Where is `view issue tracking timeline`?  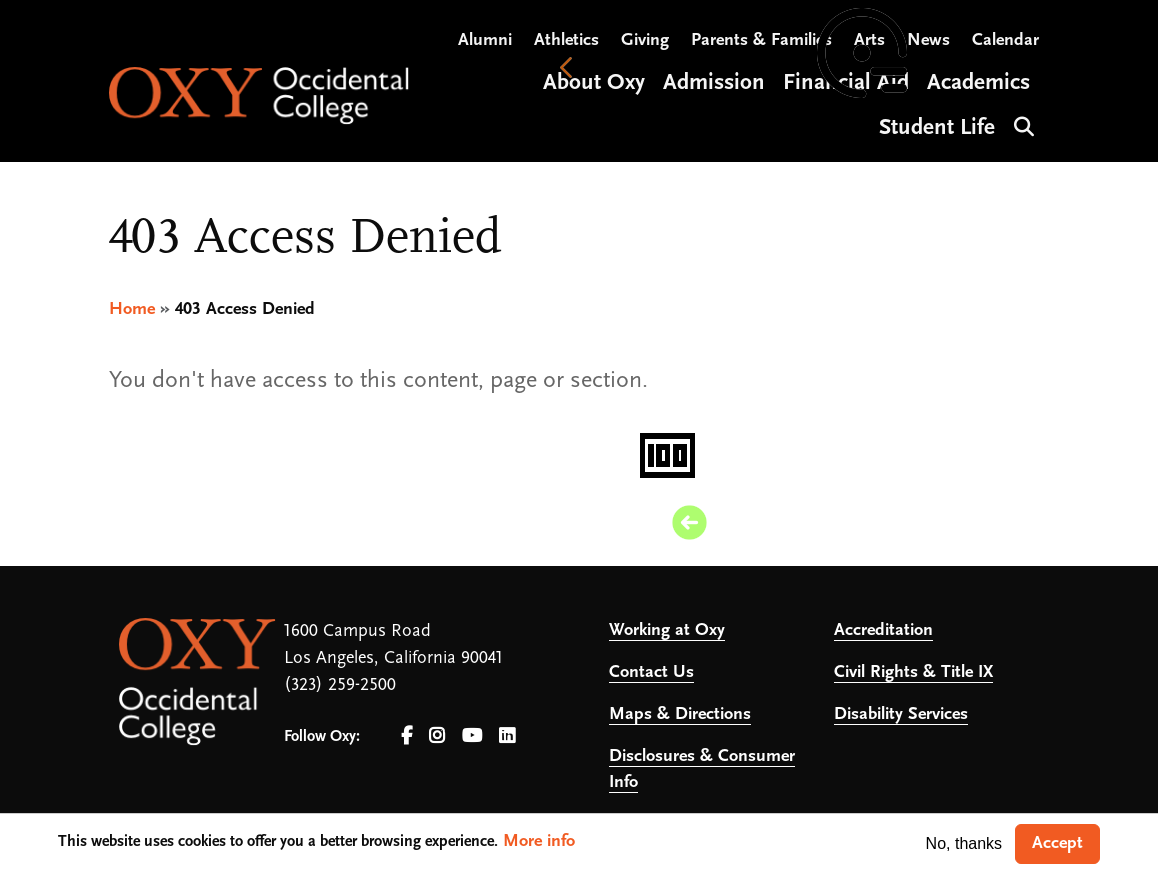 view issue tracking timeline is located at coordinates (862, 53).